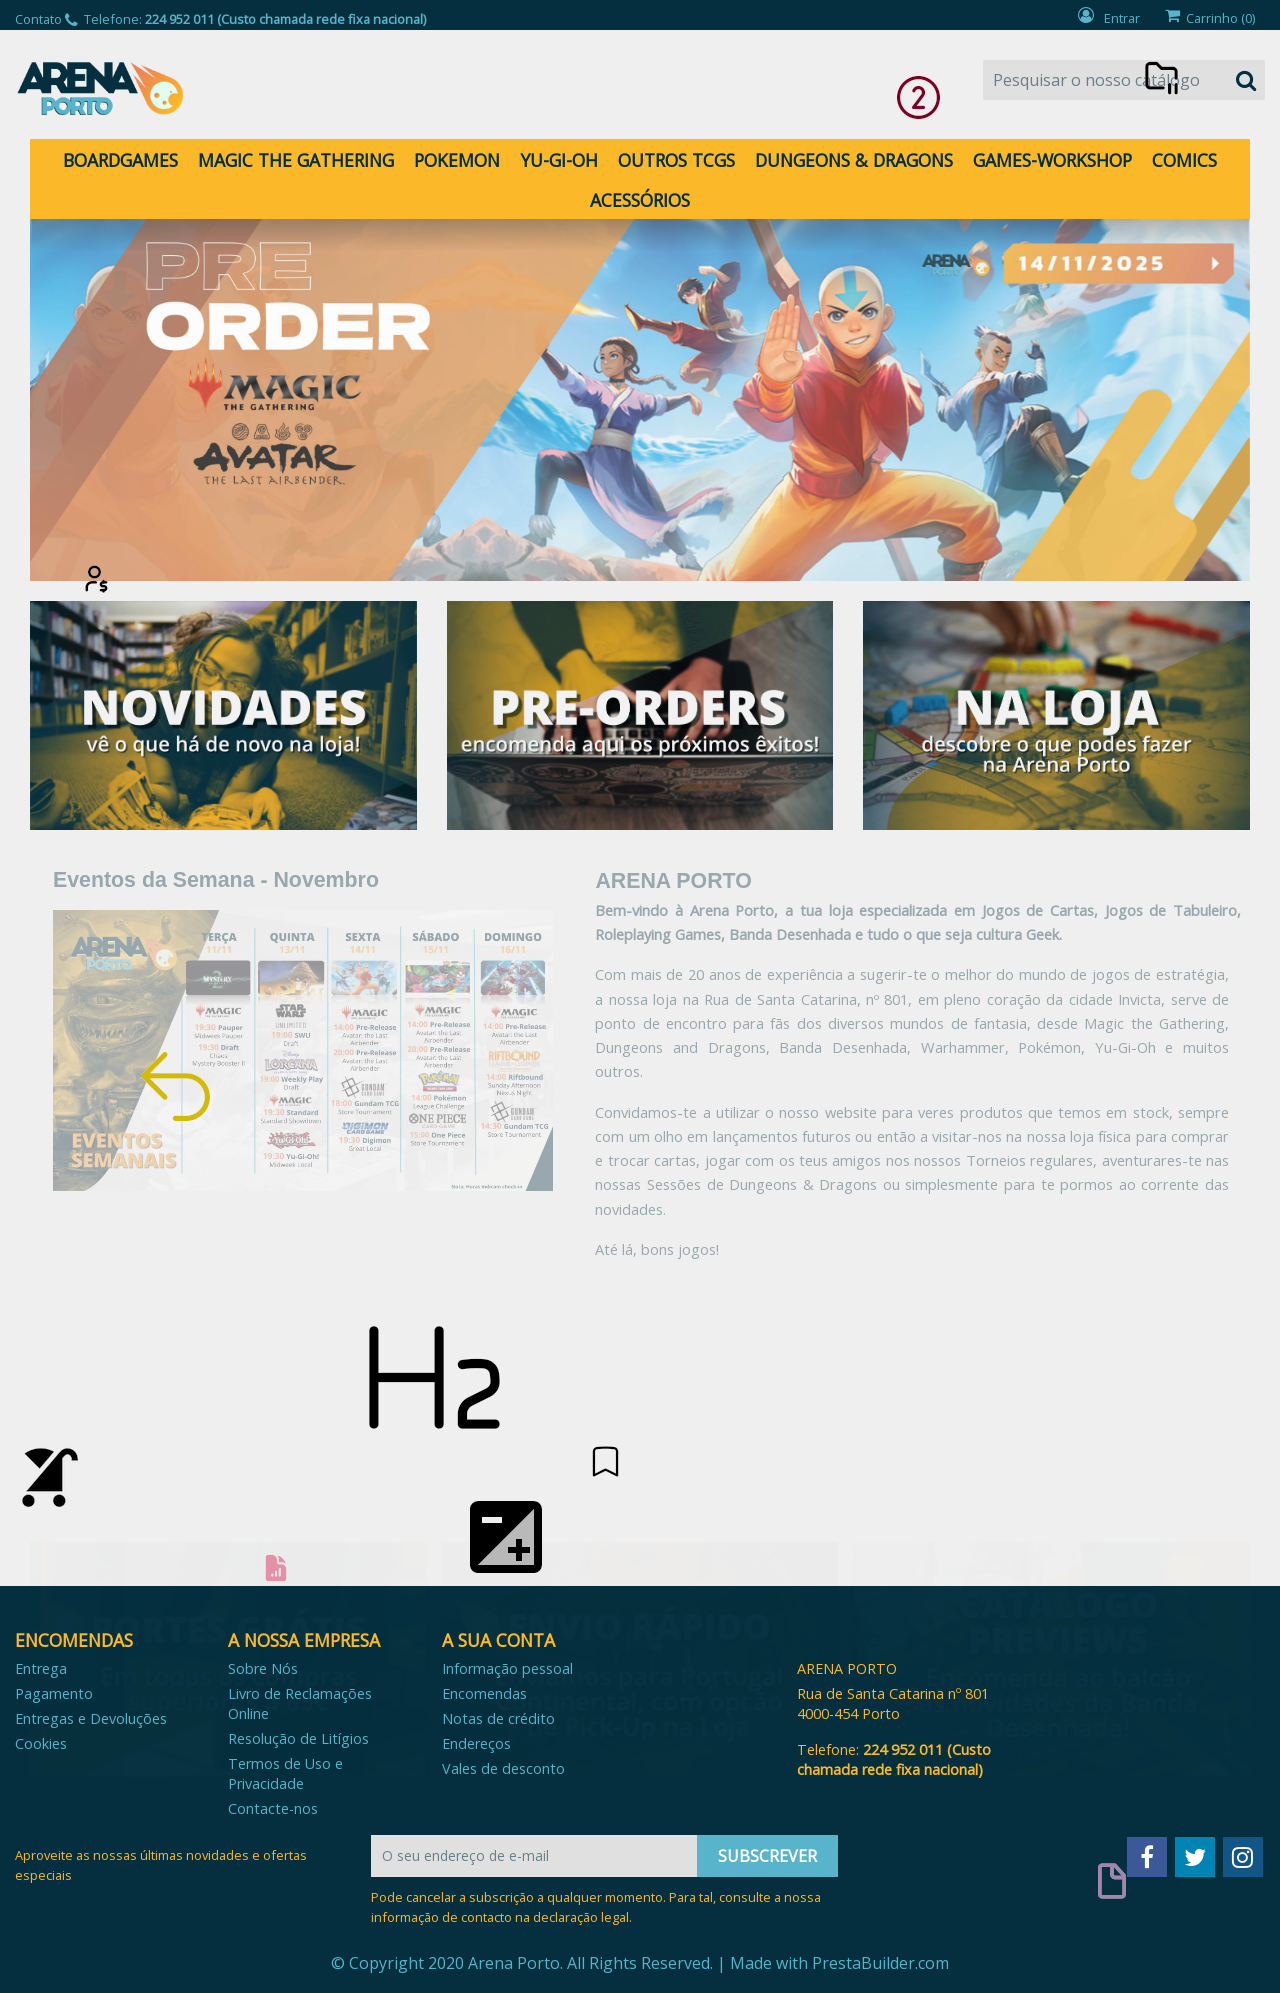 The width and height of the screenshot is (1280, 1993). Describe the element at coordinates (605, 1461) in the screenshot. I see `save this item for later` at that location.